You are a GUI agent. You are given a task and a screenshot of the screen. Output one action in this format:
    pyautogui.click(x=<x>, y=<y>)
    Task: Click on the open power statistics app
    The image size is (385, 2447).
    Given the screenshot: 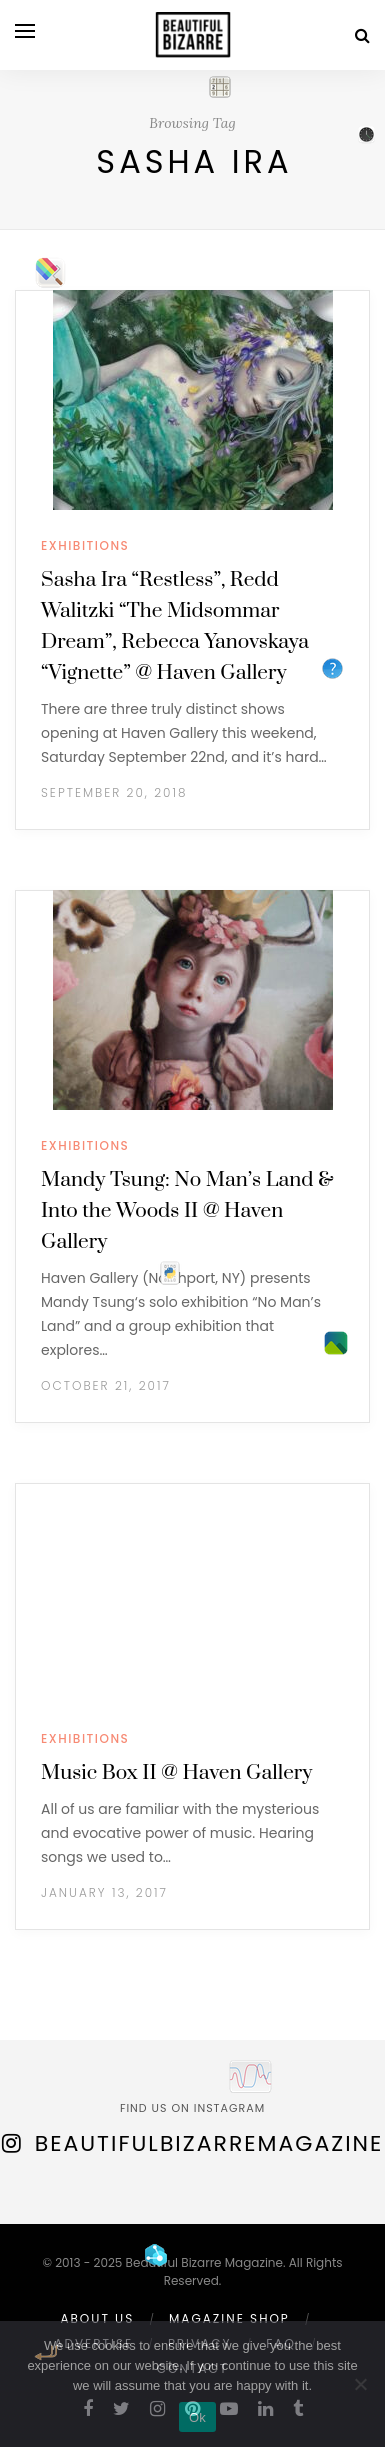 What is the action you would take?
    pyautogui.click(x=250, y=2076)
    